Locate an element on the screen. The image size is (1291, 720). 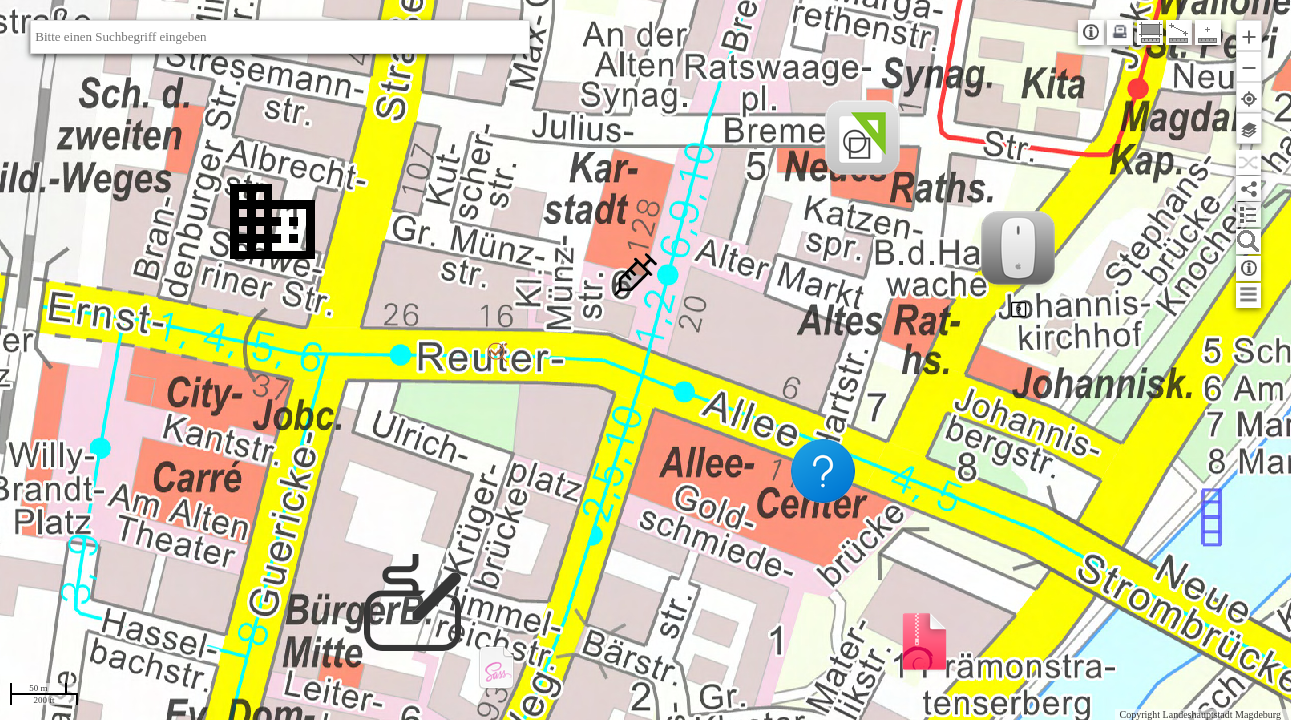
access vaccination or medical records is located at coordinates (635, 274).